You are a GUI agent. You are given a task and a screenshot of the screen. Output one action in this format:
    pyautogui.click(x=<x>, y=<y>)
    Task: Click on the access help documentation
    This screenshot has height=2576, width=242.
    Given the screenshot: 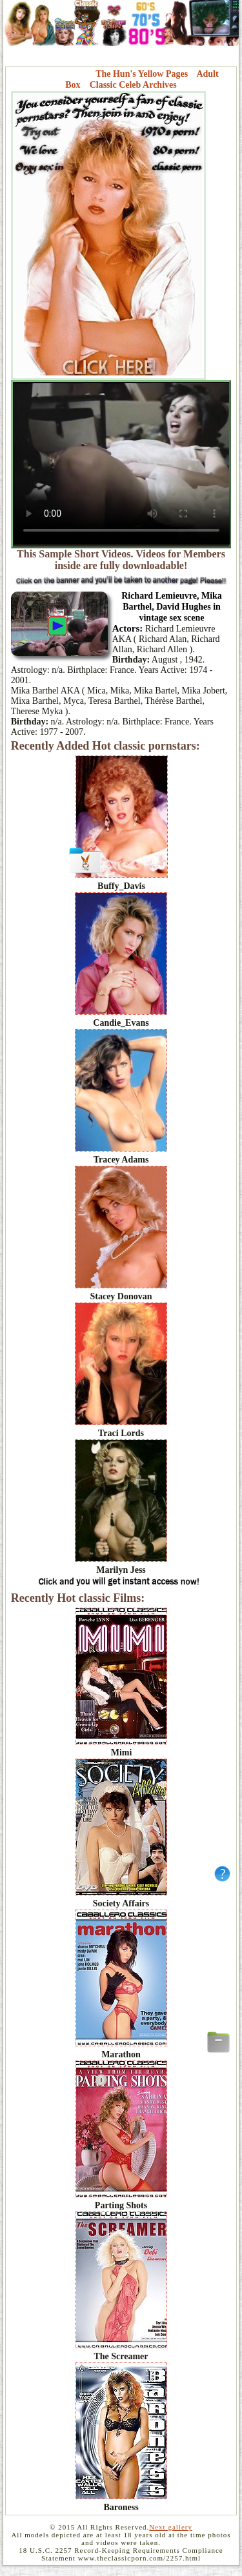 What is the action you would take?
    pyautogui.click(x=222, y=1873)
    